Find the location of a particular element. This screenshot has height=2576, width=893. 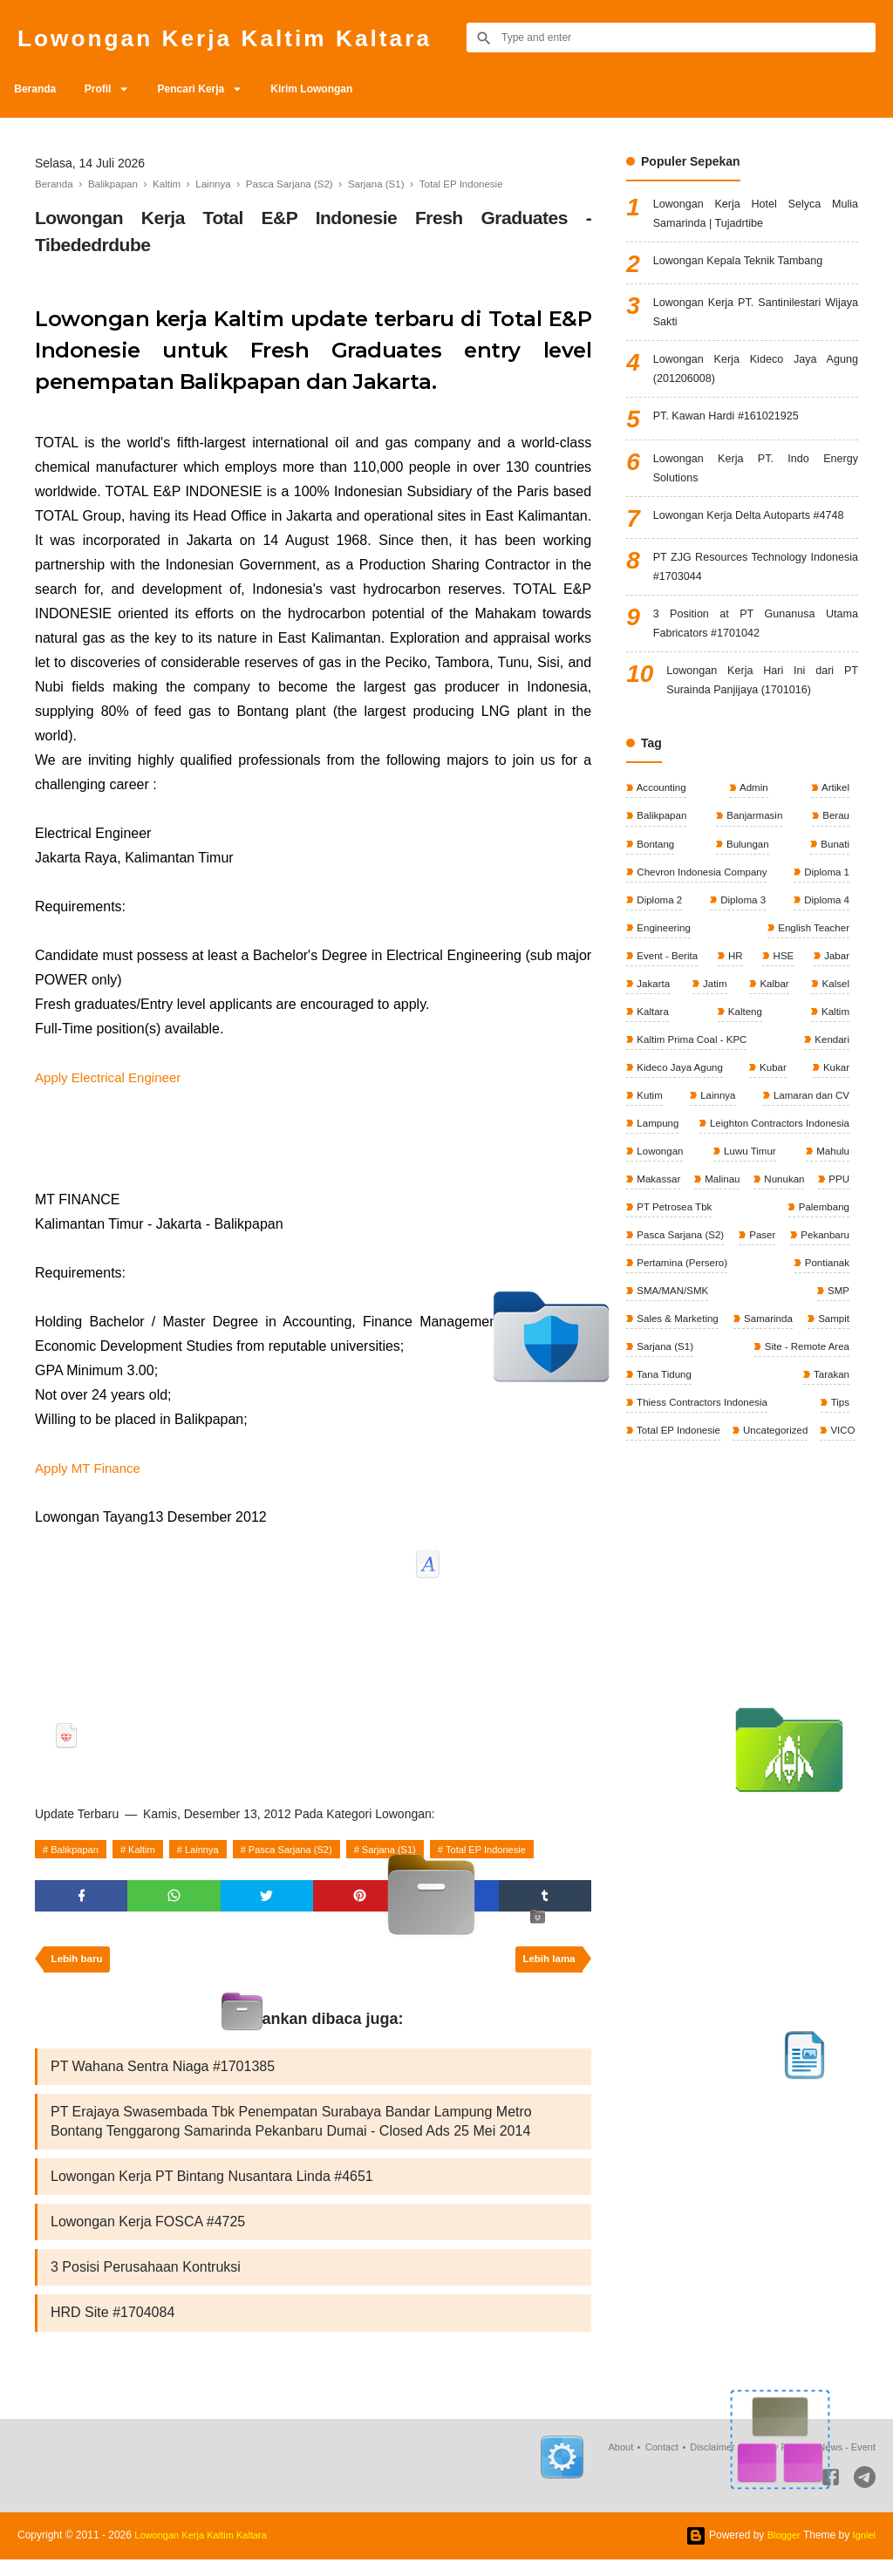

open the file manager application is located at coordinates (242, 2011).